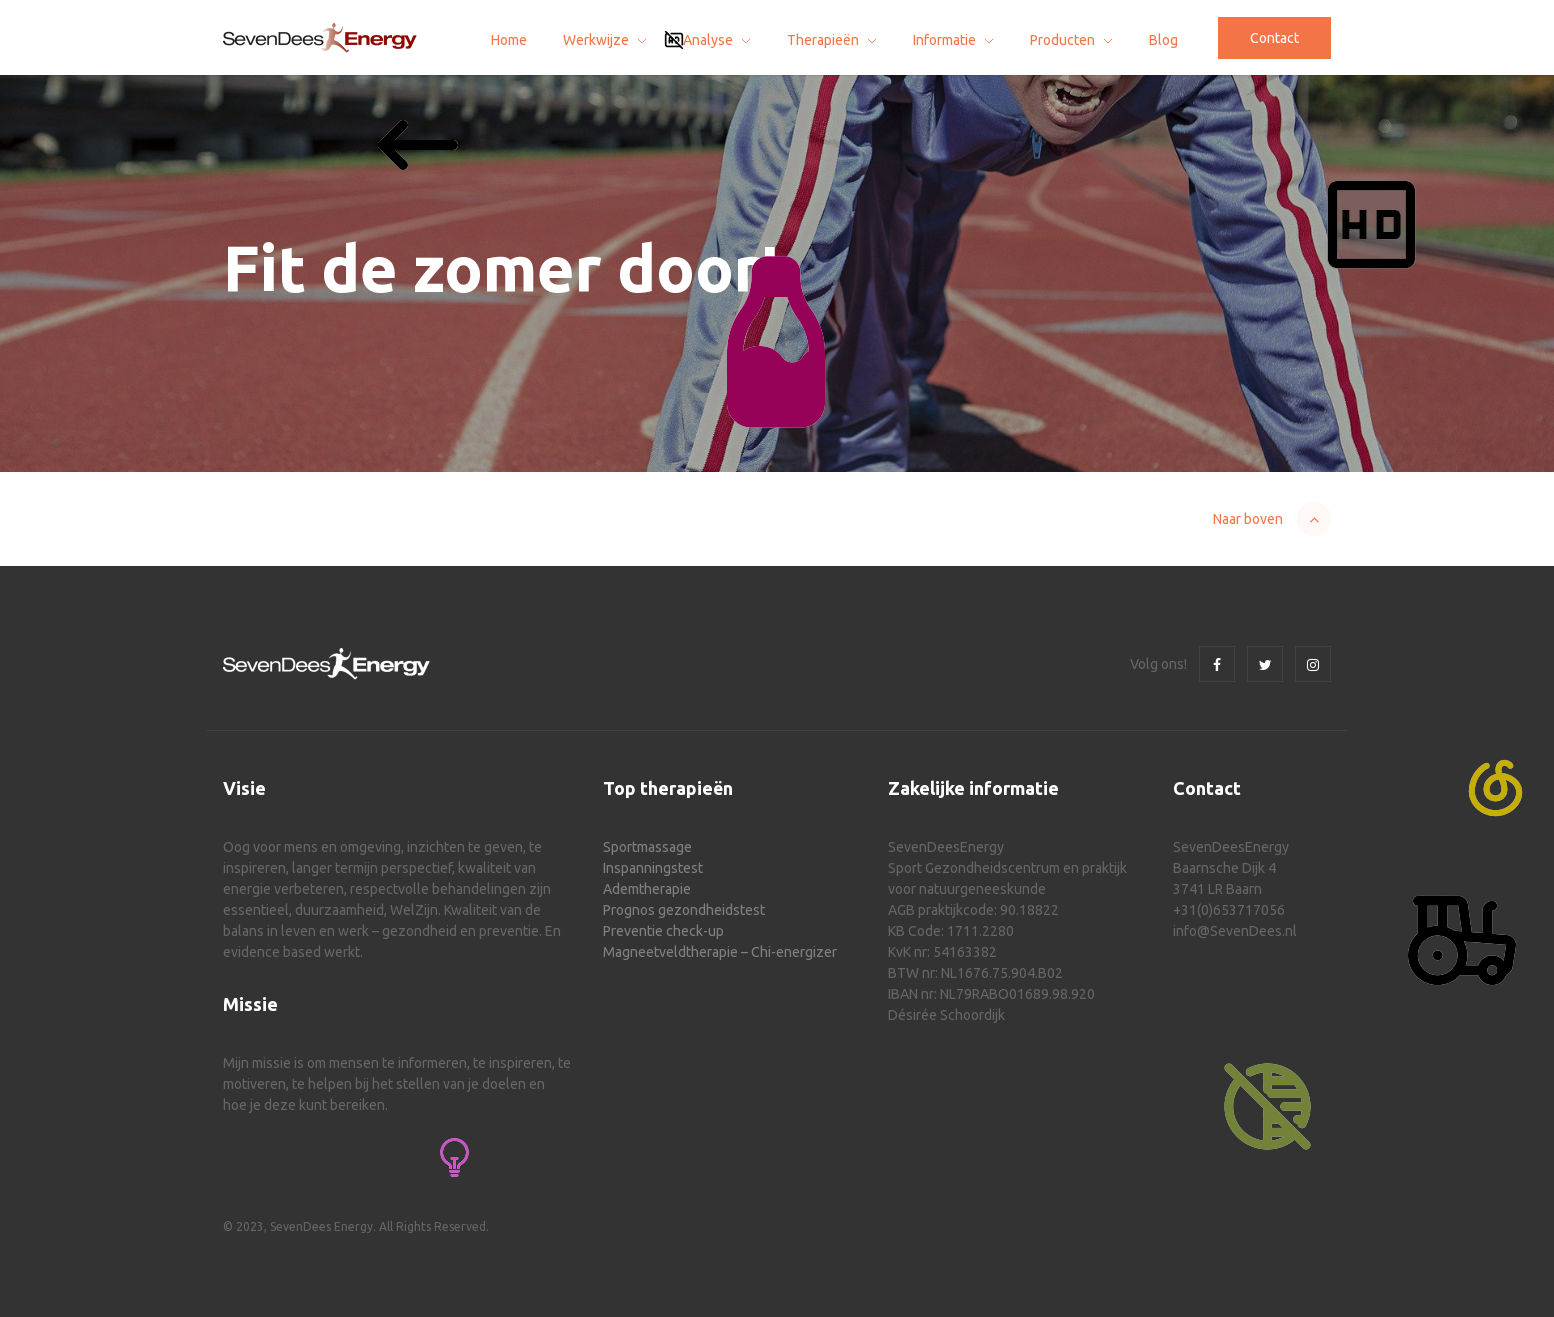 The image size is (1554, 1317). What do you see at coordinates (418, 145) in the screenshot?
I see `go back to the previous screen` at bounding box center [418, 145].